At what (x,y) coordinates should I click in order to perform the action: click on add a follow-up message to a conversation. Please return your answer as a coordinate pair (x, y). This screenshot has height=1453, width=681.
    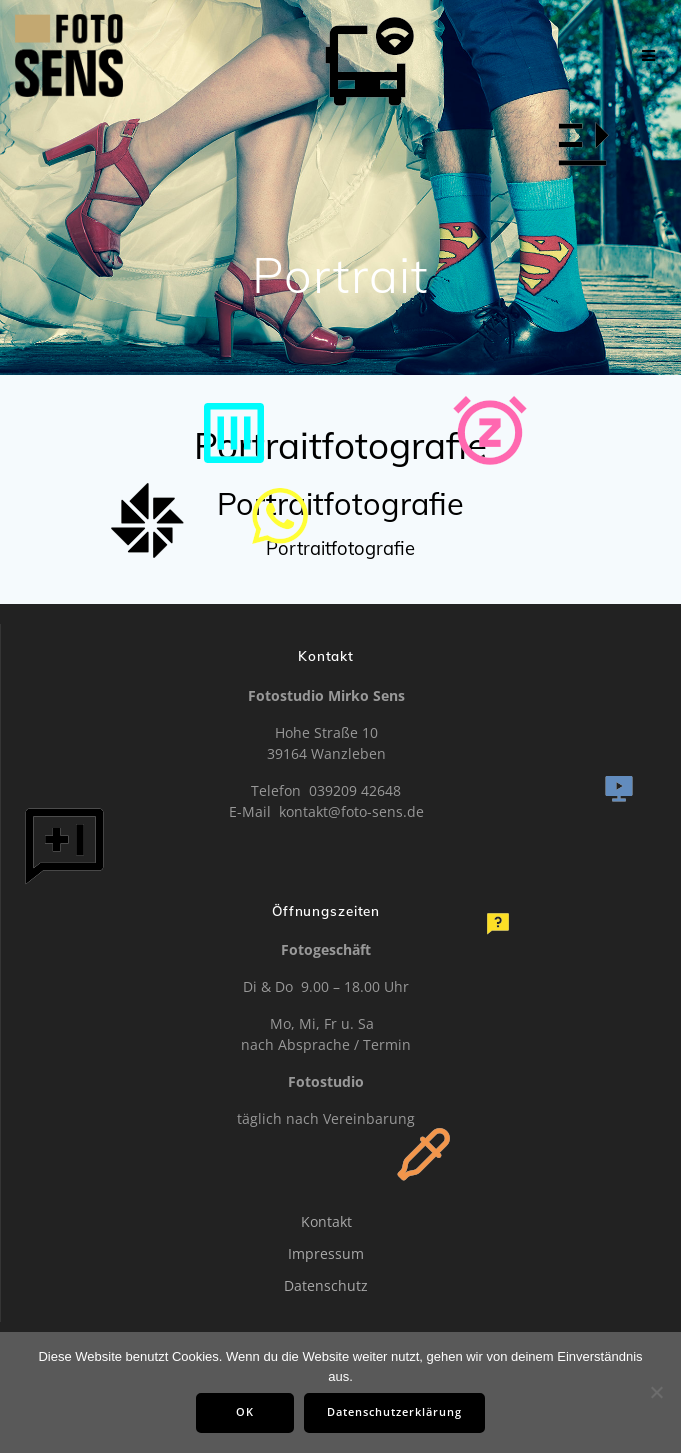
    Looking at the image, I should click on (64, 843).